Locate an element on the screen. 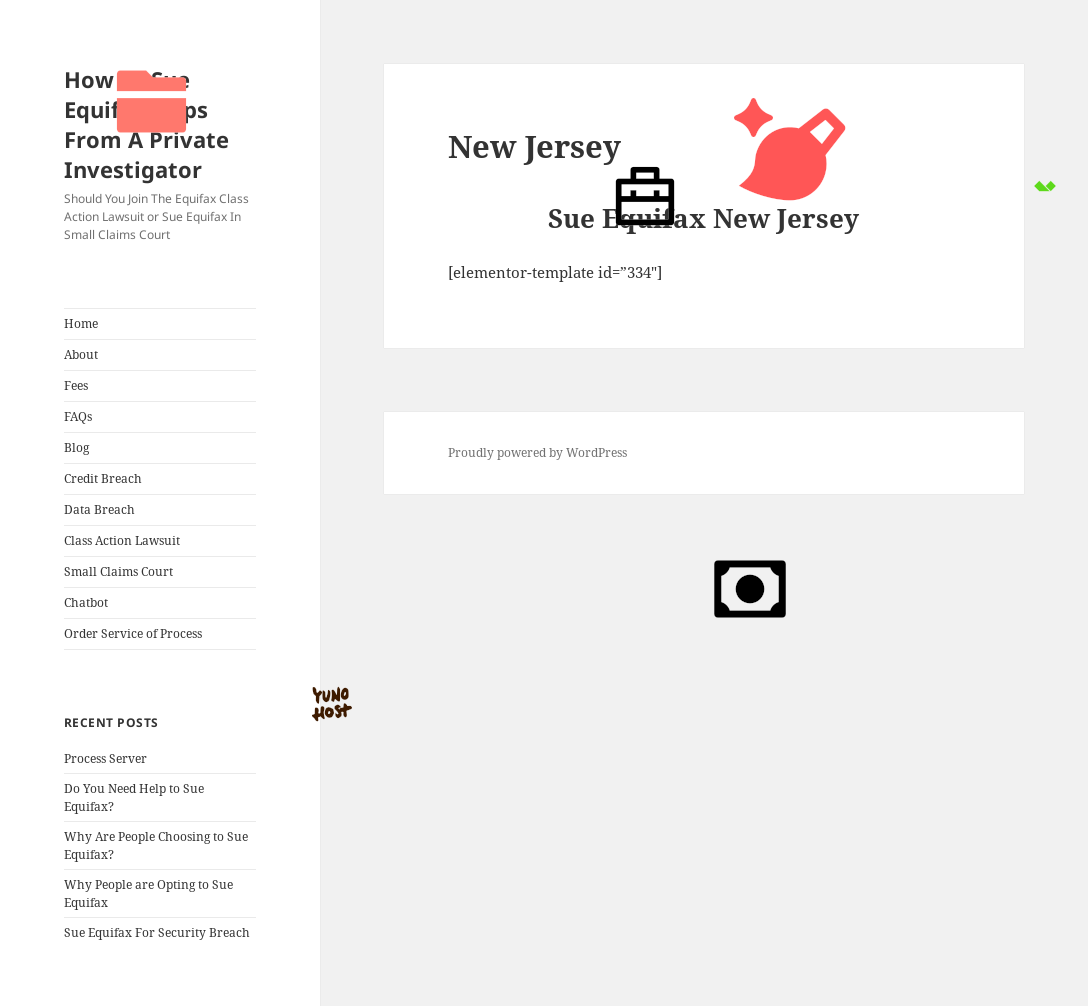 This screenshot has width=1088, height=1006. Alpine.js framework logo is located at coordinates (1045, 186).